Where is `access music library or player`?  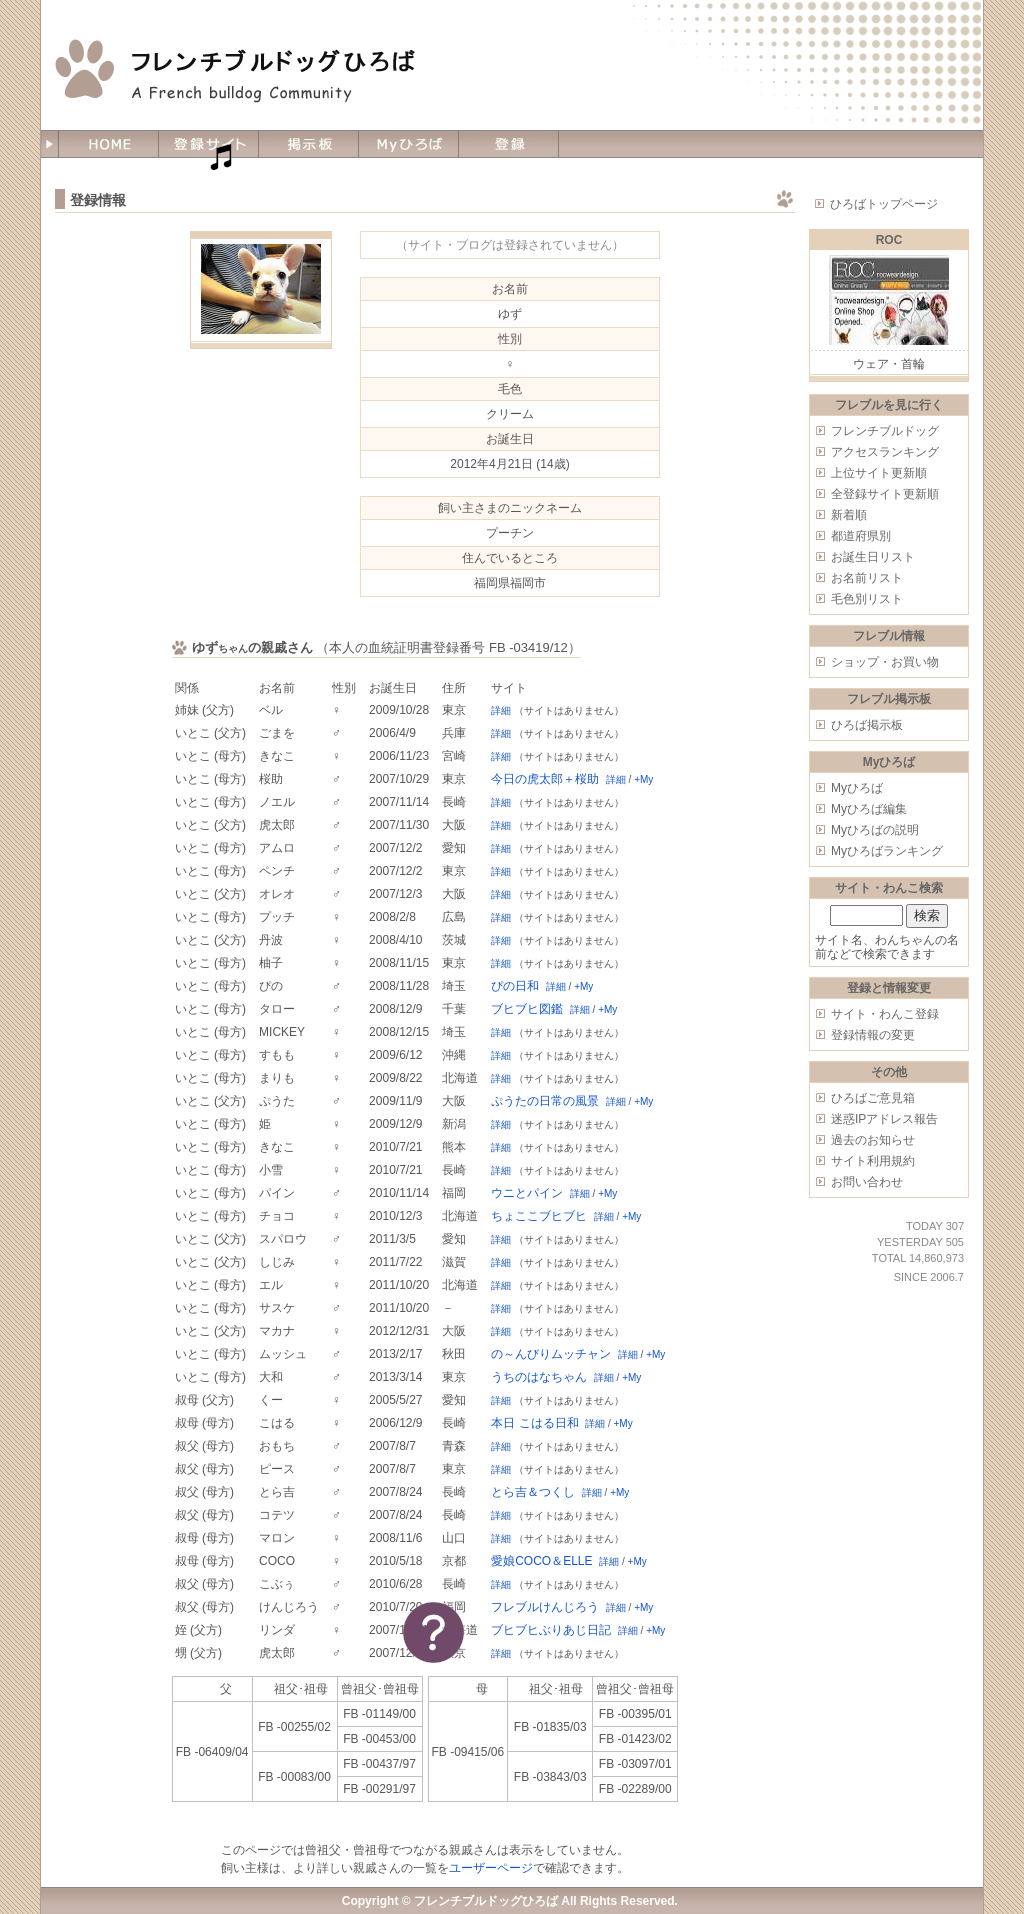 access music library or player is located at coordinates (221, 157).